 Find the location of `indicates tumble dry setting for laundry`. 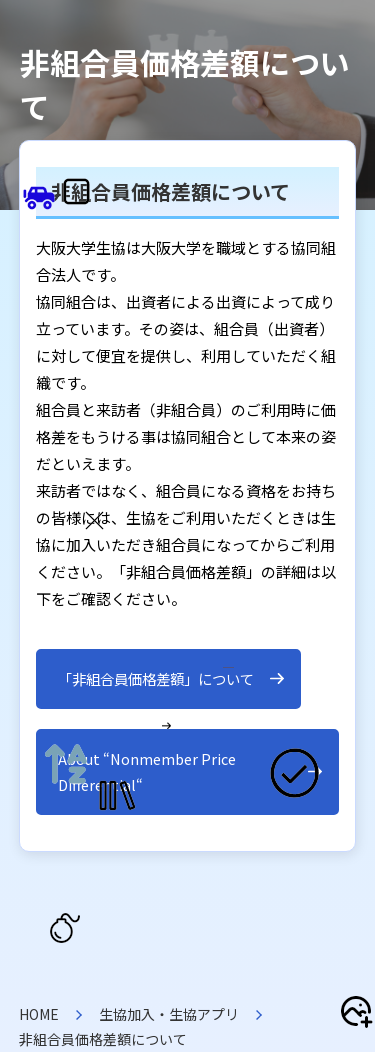

indicates tumble dry setting for laundry is located at coordinates (76, 191).